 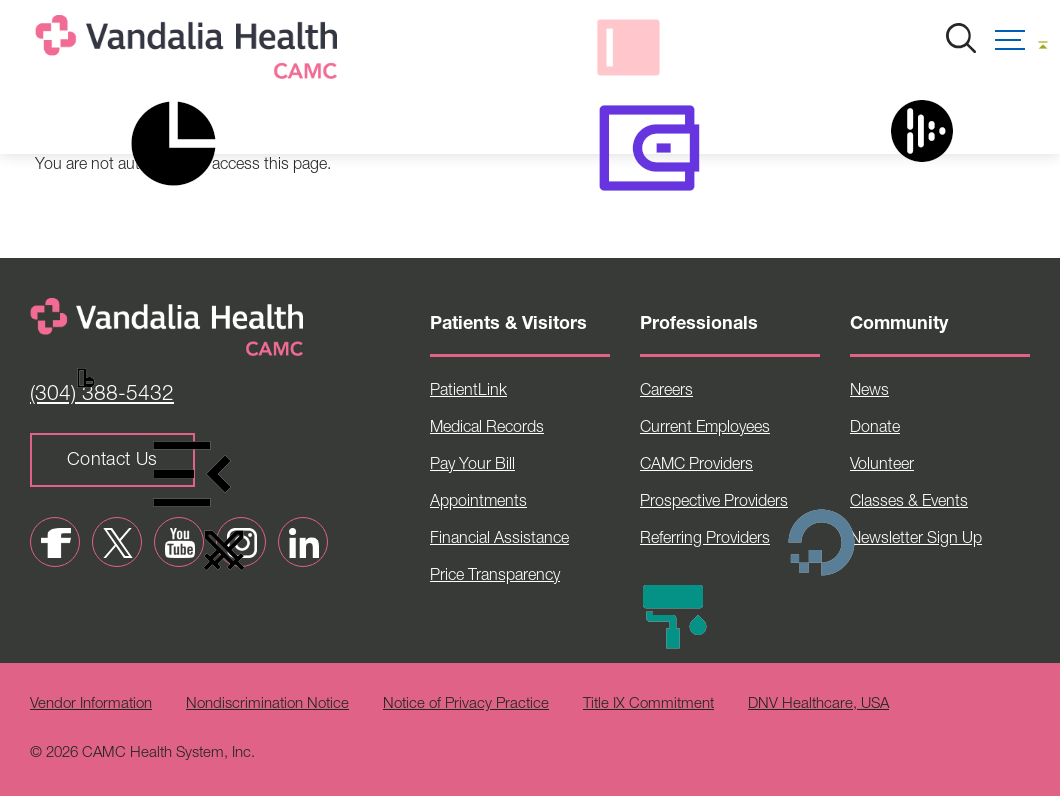 I want to click on skip to the beginning or top of content, so click(x=1043, y=45).